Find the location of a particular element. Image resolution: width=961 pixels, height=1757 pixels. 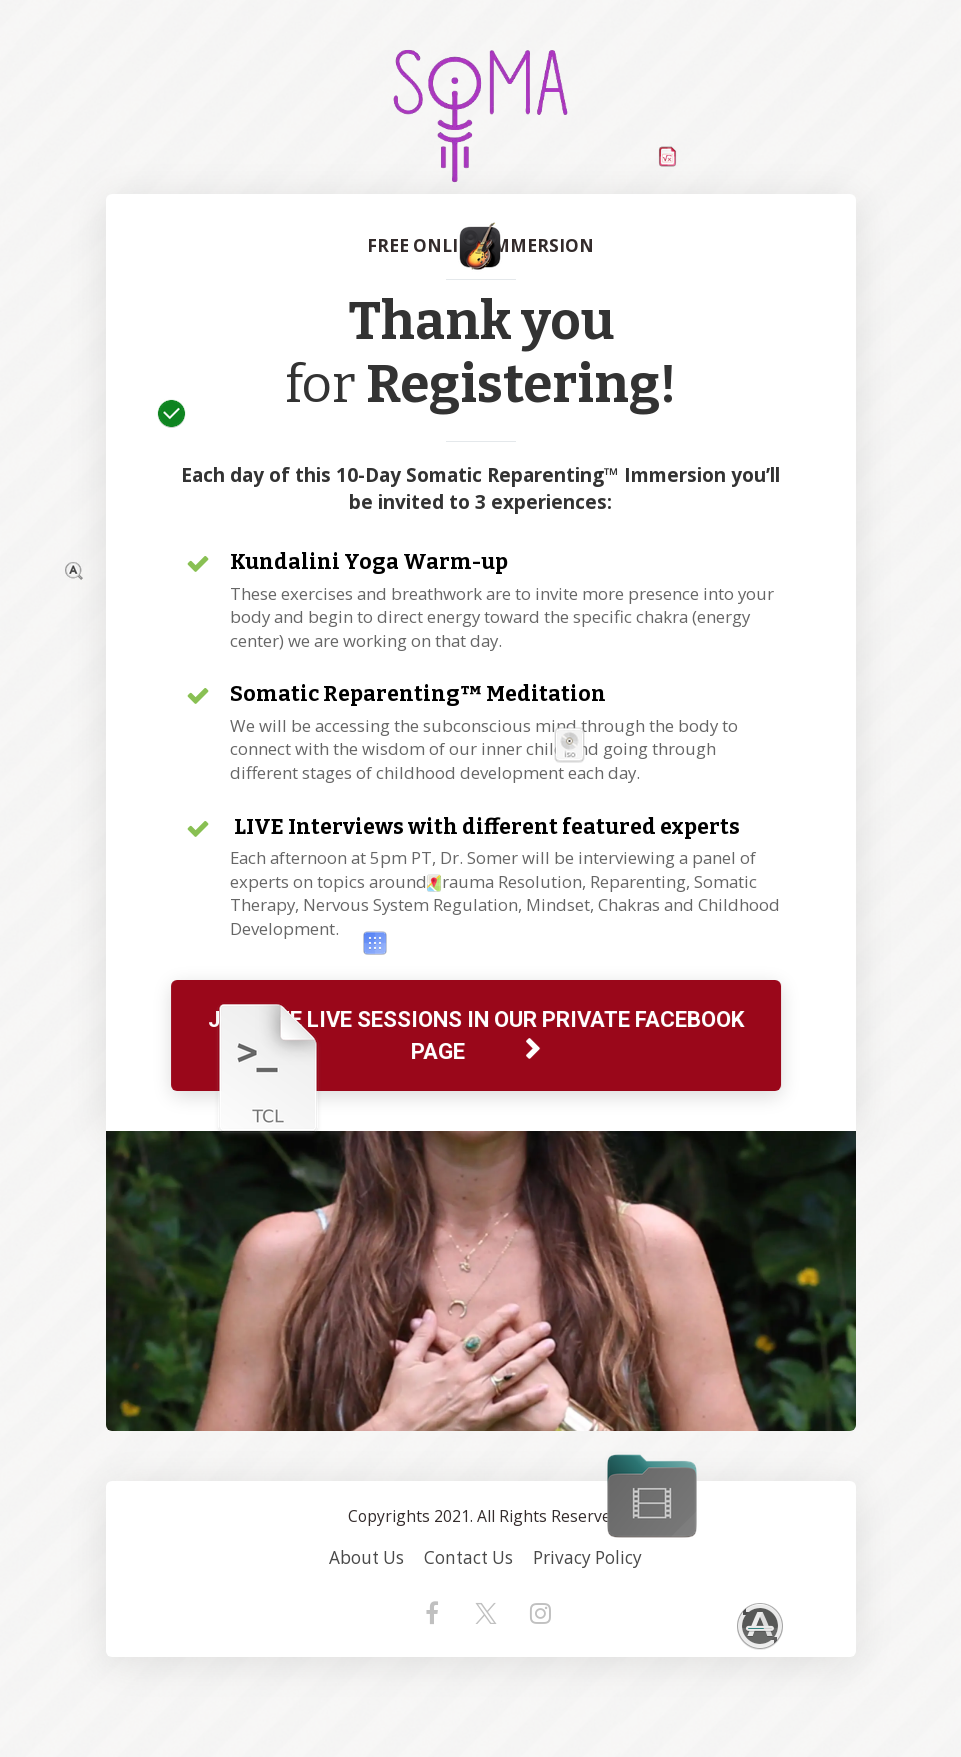

open GarageBand music creation app is located at coordinates (480, 247).